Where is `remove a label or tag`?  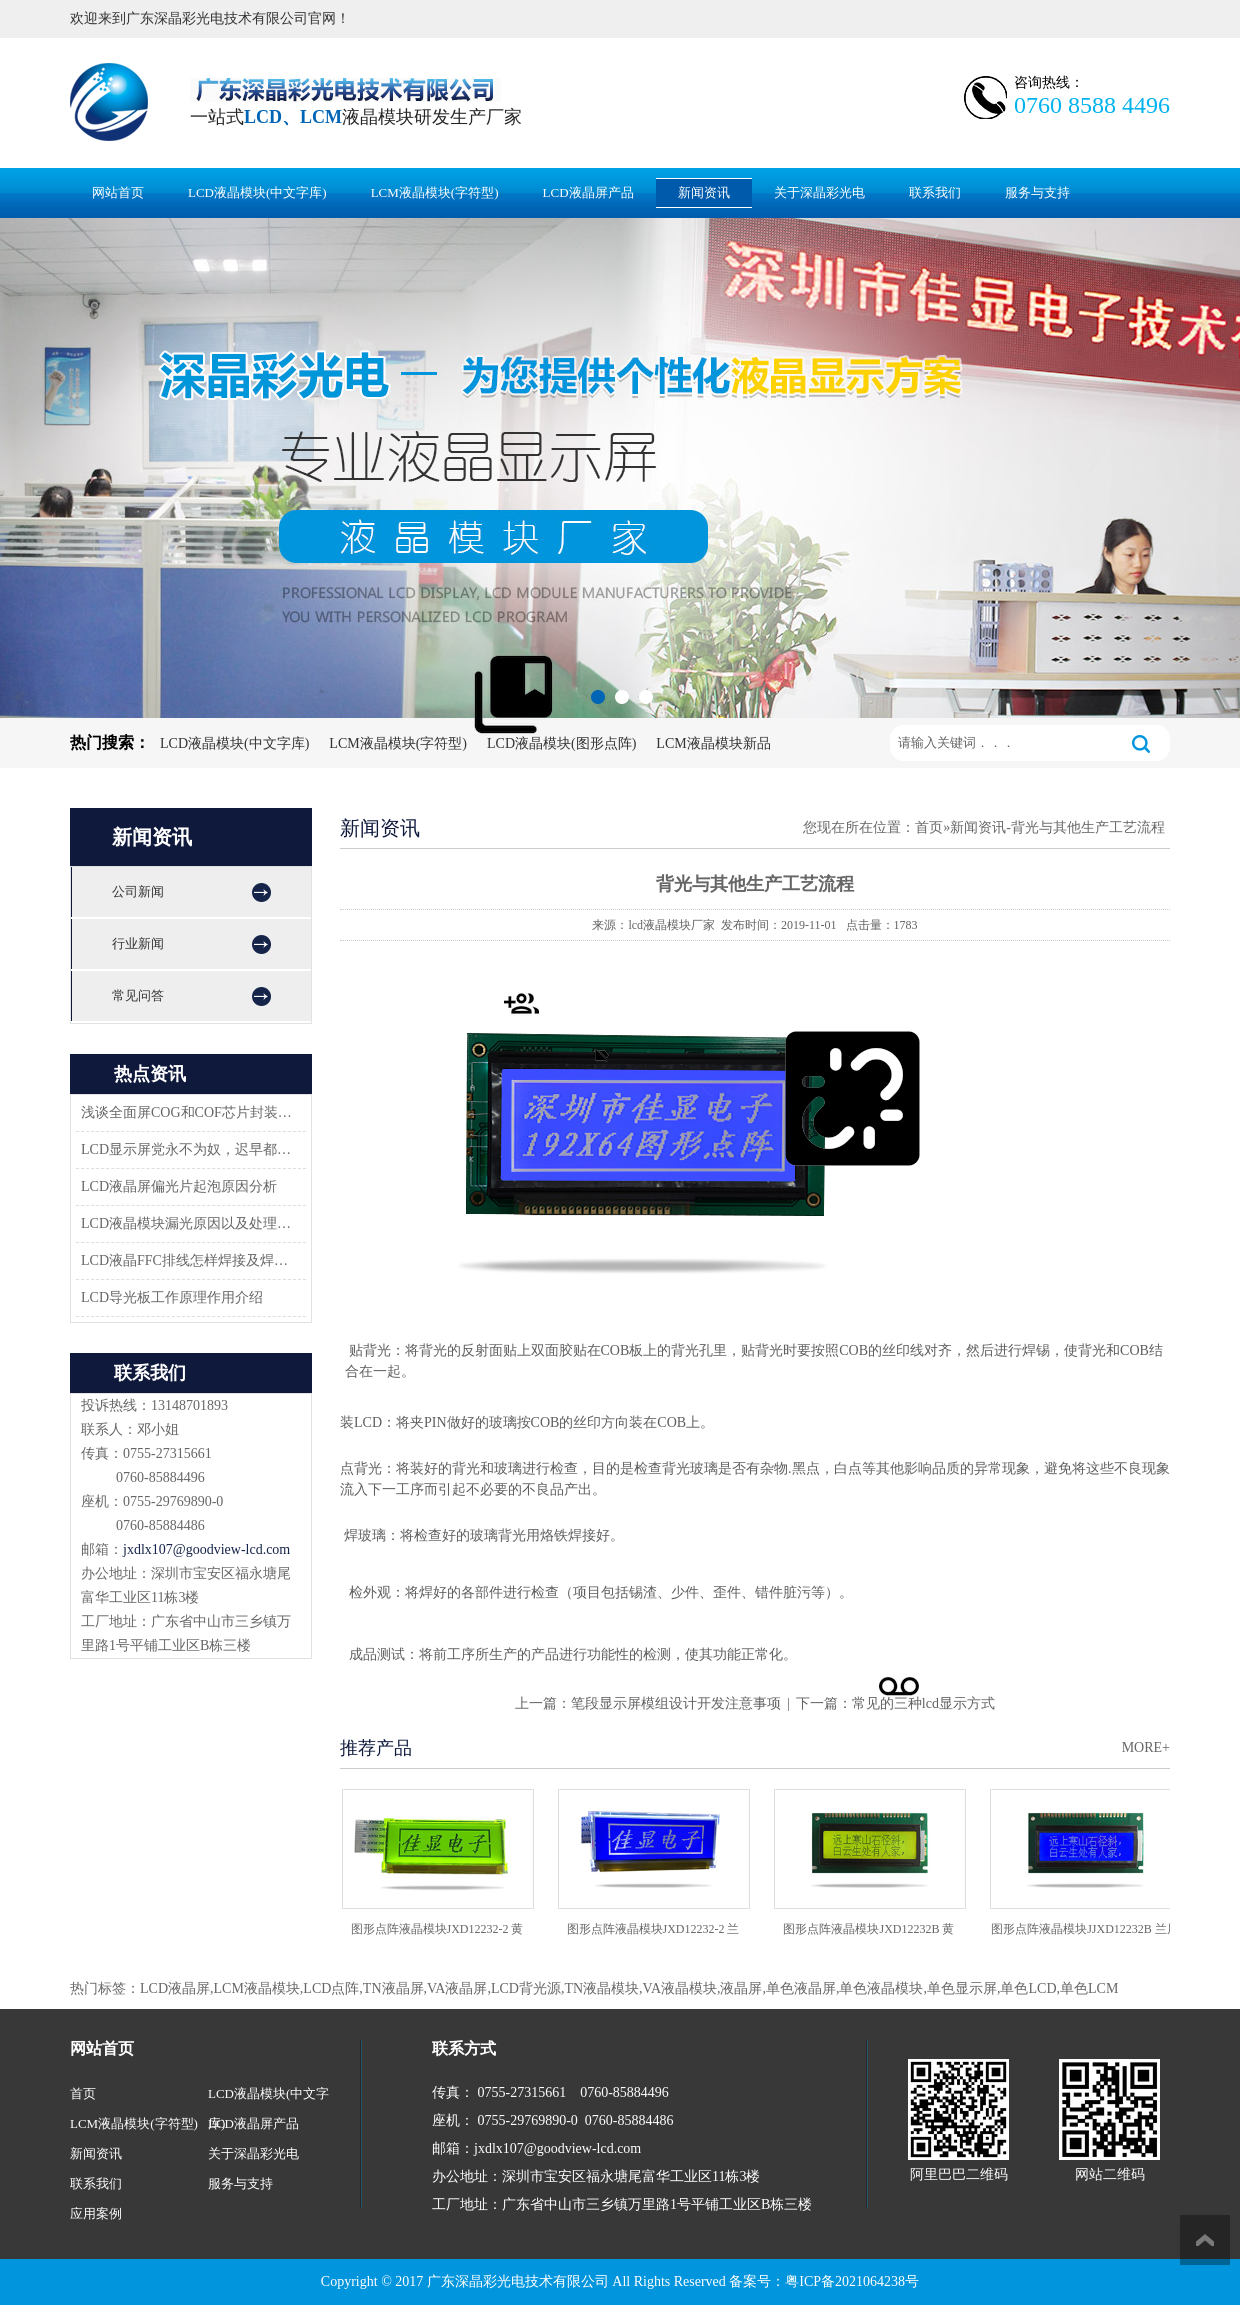 remove a label or tag is located at coordinates (601, 1055).